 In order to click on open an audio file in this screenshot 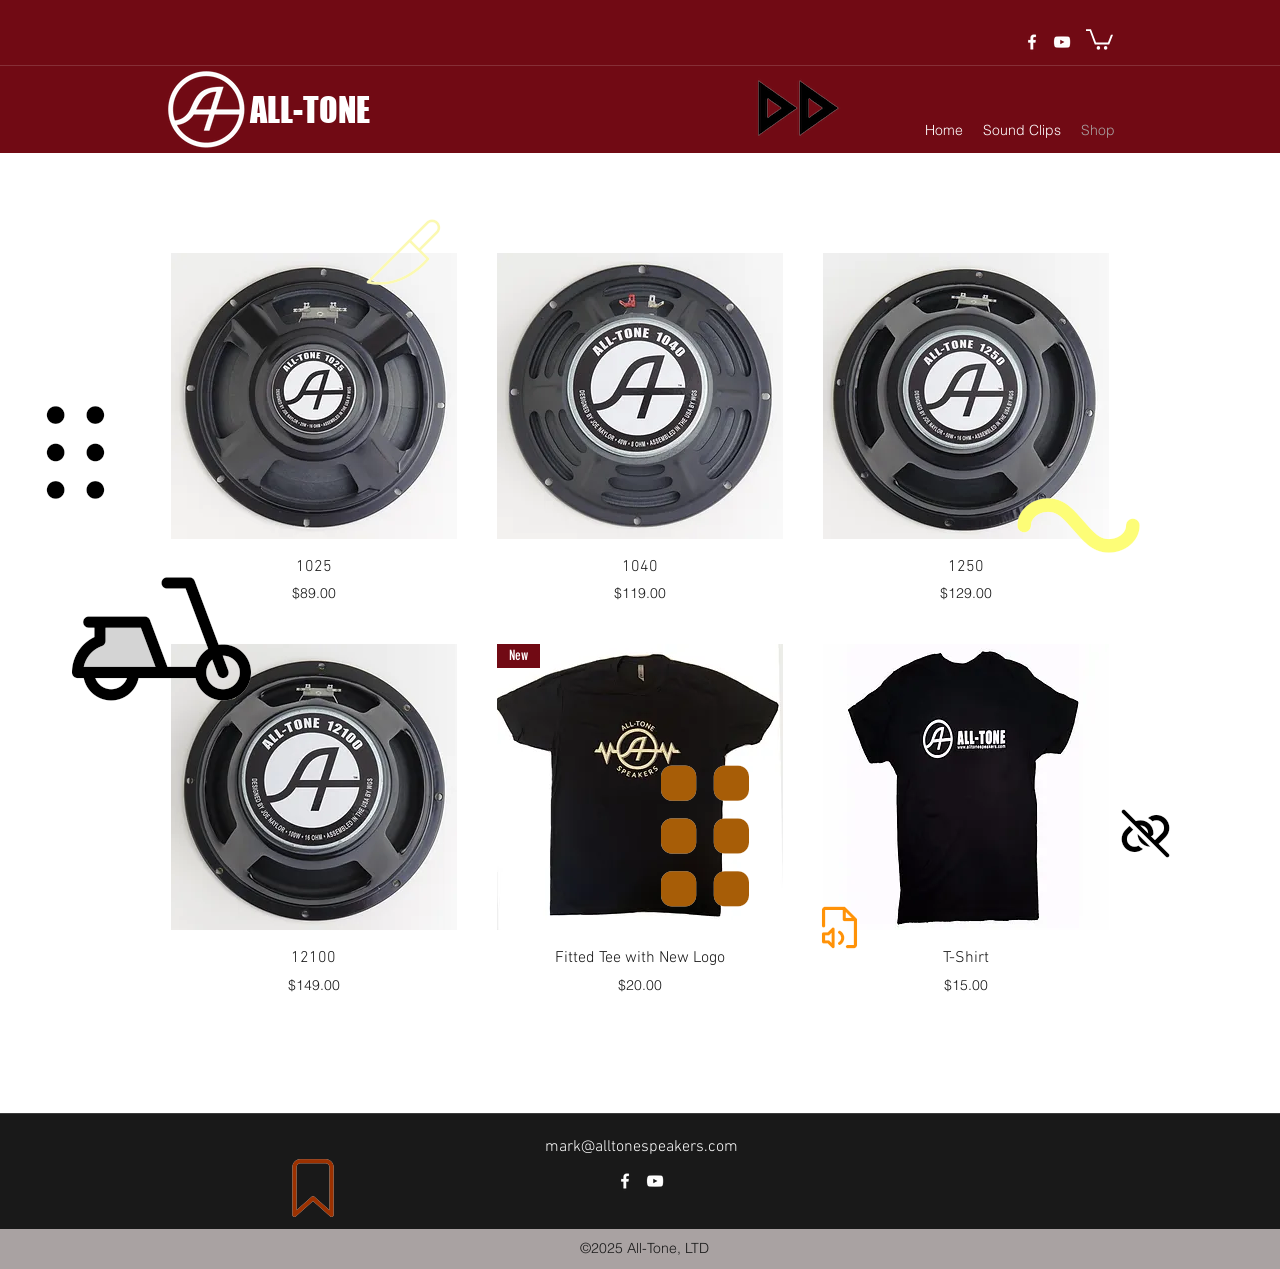, I will do `click(839, 927)`.